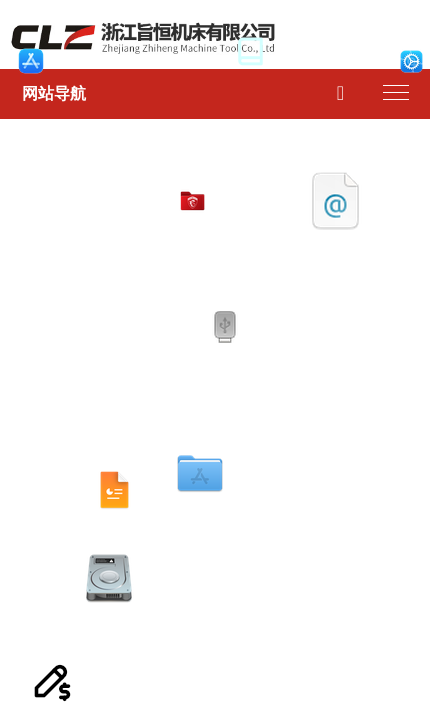 The height and width of the screenshot is (720, 430). What do you see at coordinates (411, 61) in the screenshot?
I see `open software center or app store` at bounding box center [411, 61].